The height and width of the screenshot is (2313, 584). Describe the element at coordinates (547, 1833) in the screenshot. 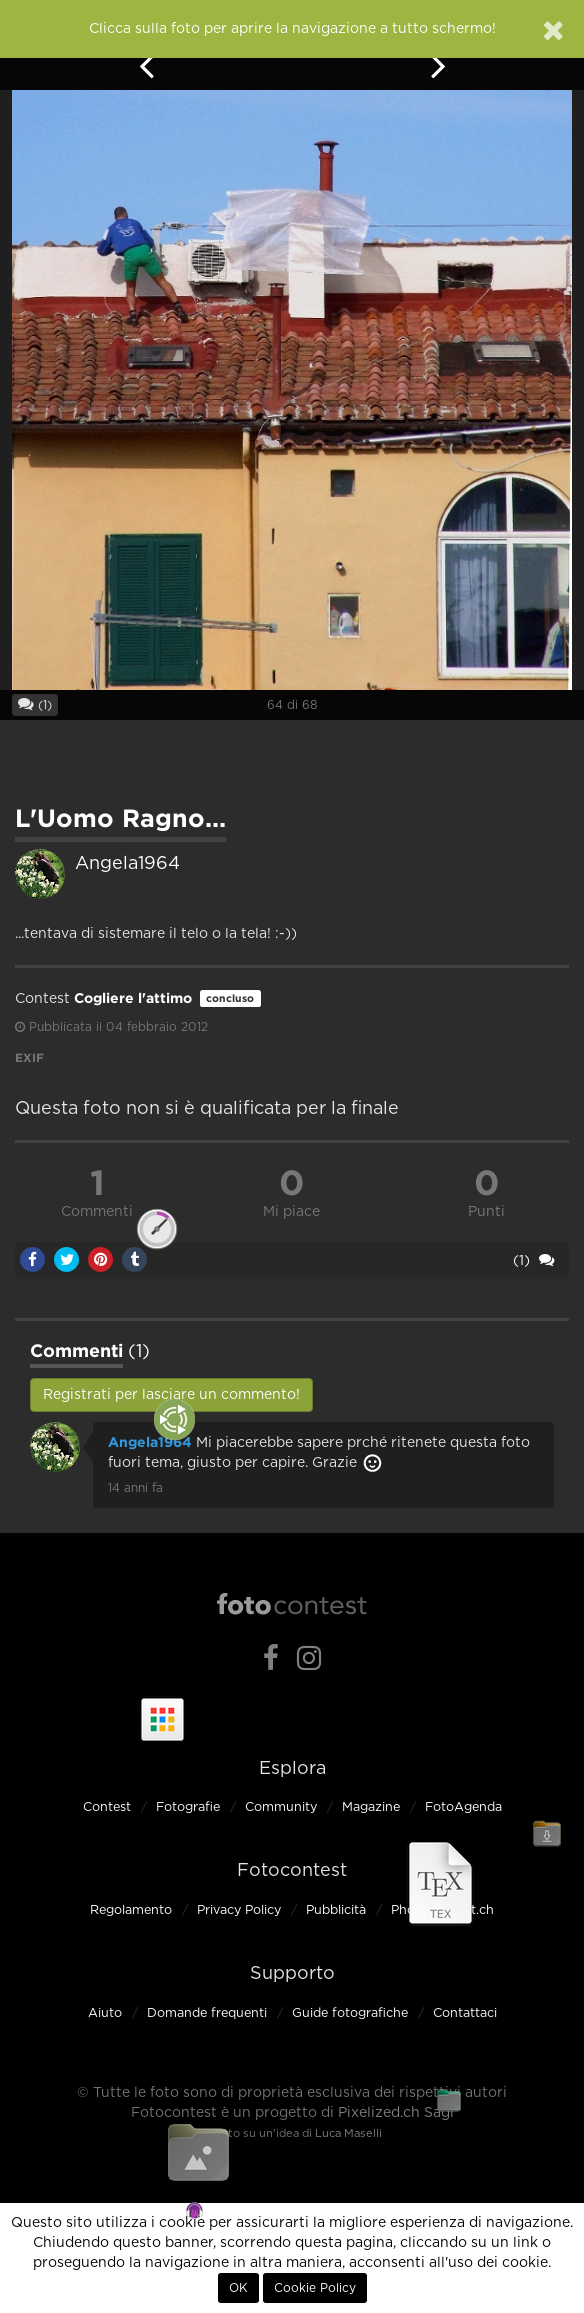

I see `access your downloads folder` at that location.